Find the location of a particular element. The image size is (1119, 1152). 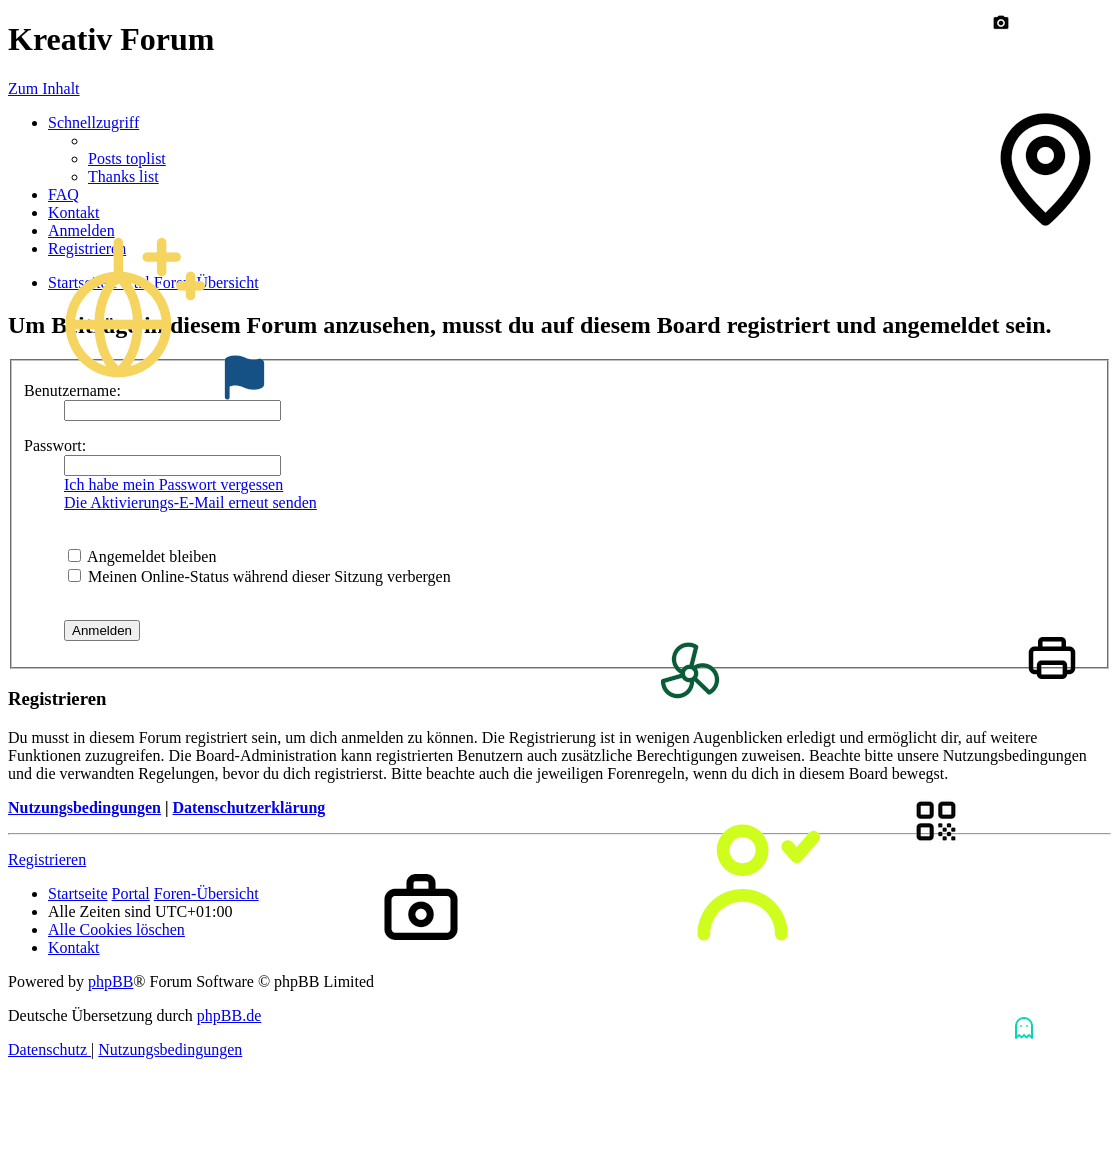

flag or bookmark this item is located at coordinates (244, 377).